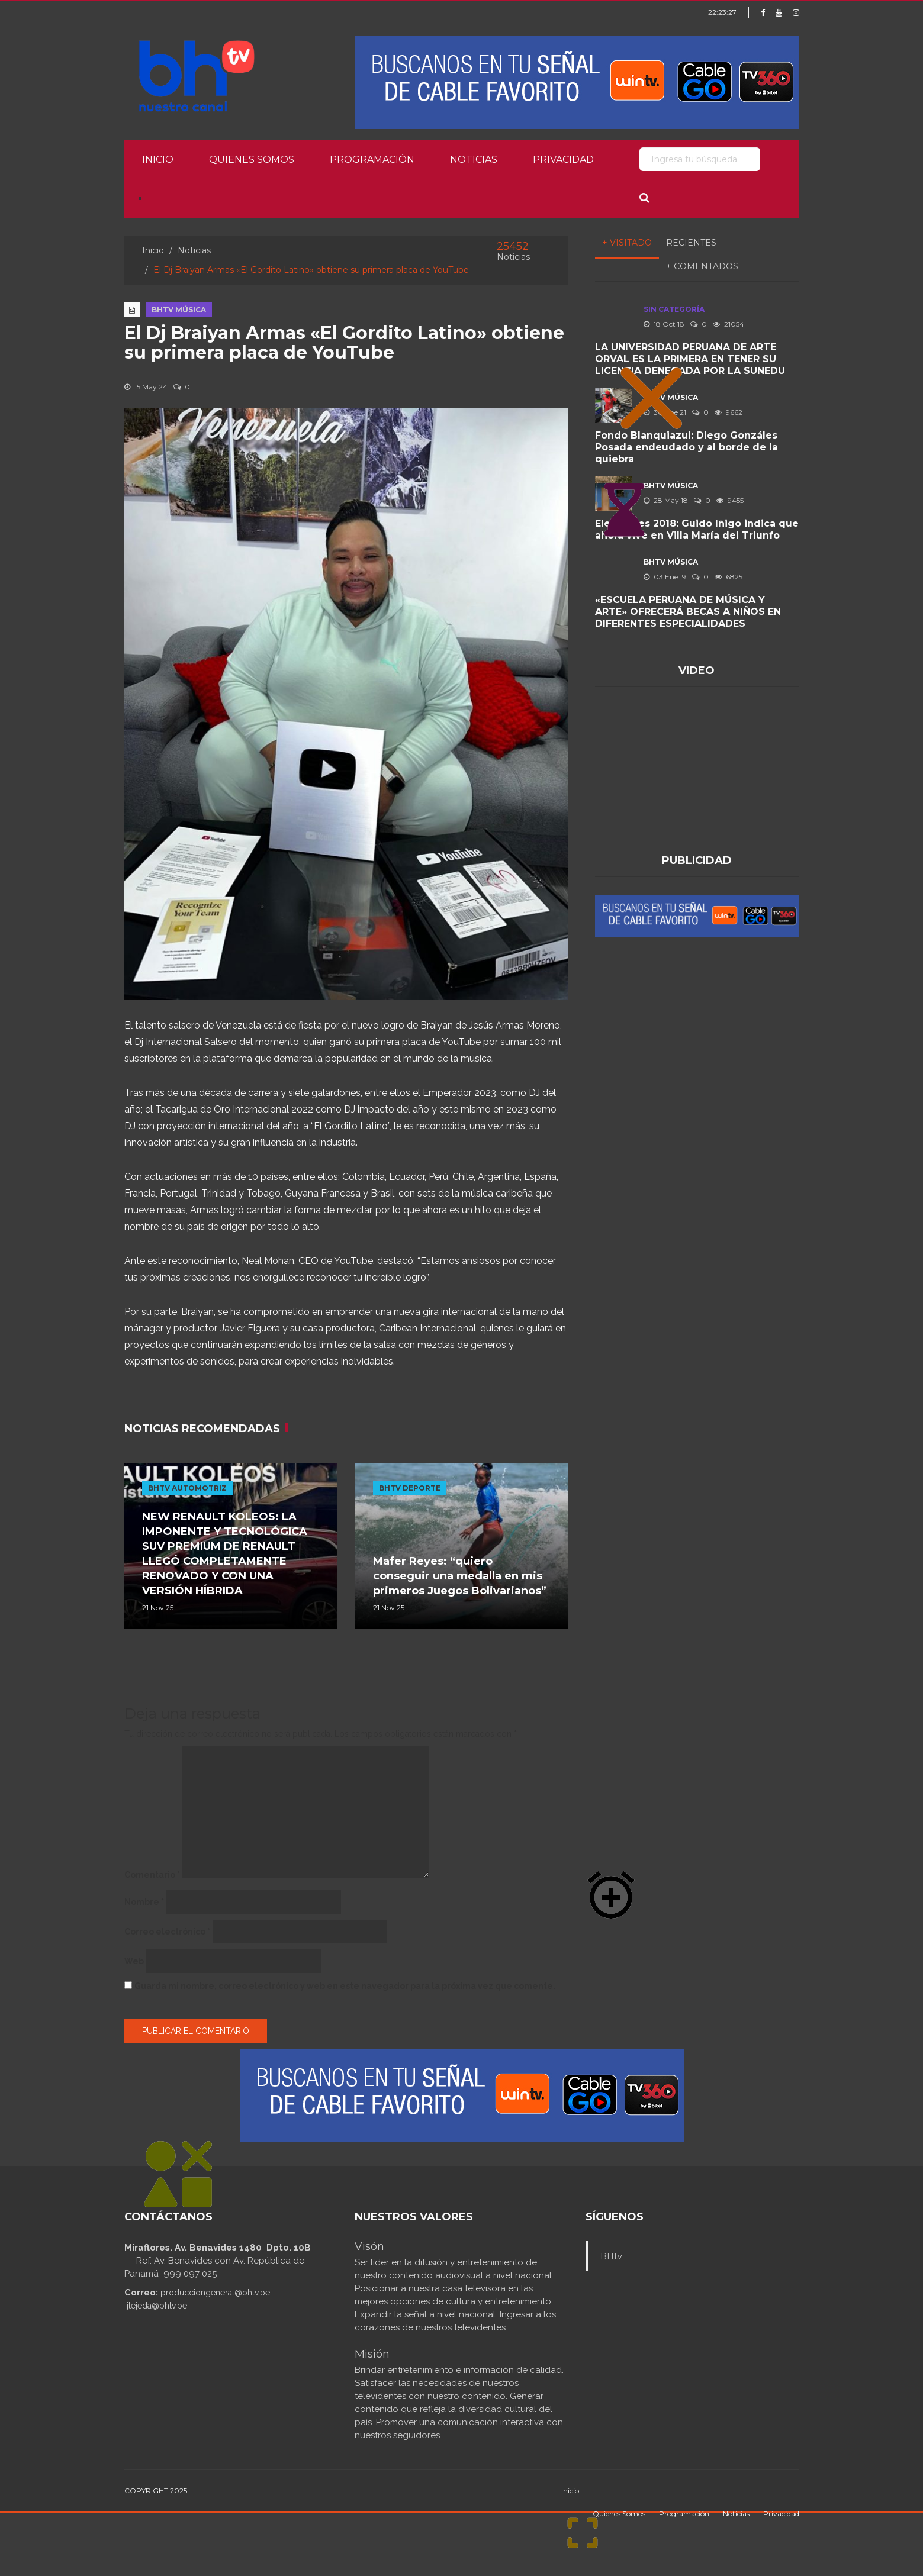 This screenshot has height=2576, width=923. What do you see at coordinates (611, 1895) in the screenshot?
I see `add a new alarm` at bounding box center [611, 1895].